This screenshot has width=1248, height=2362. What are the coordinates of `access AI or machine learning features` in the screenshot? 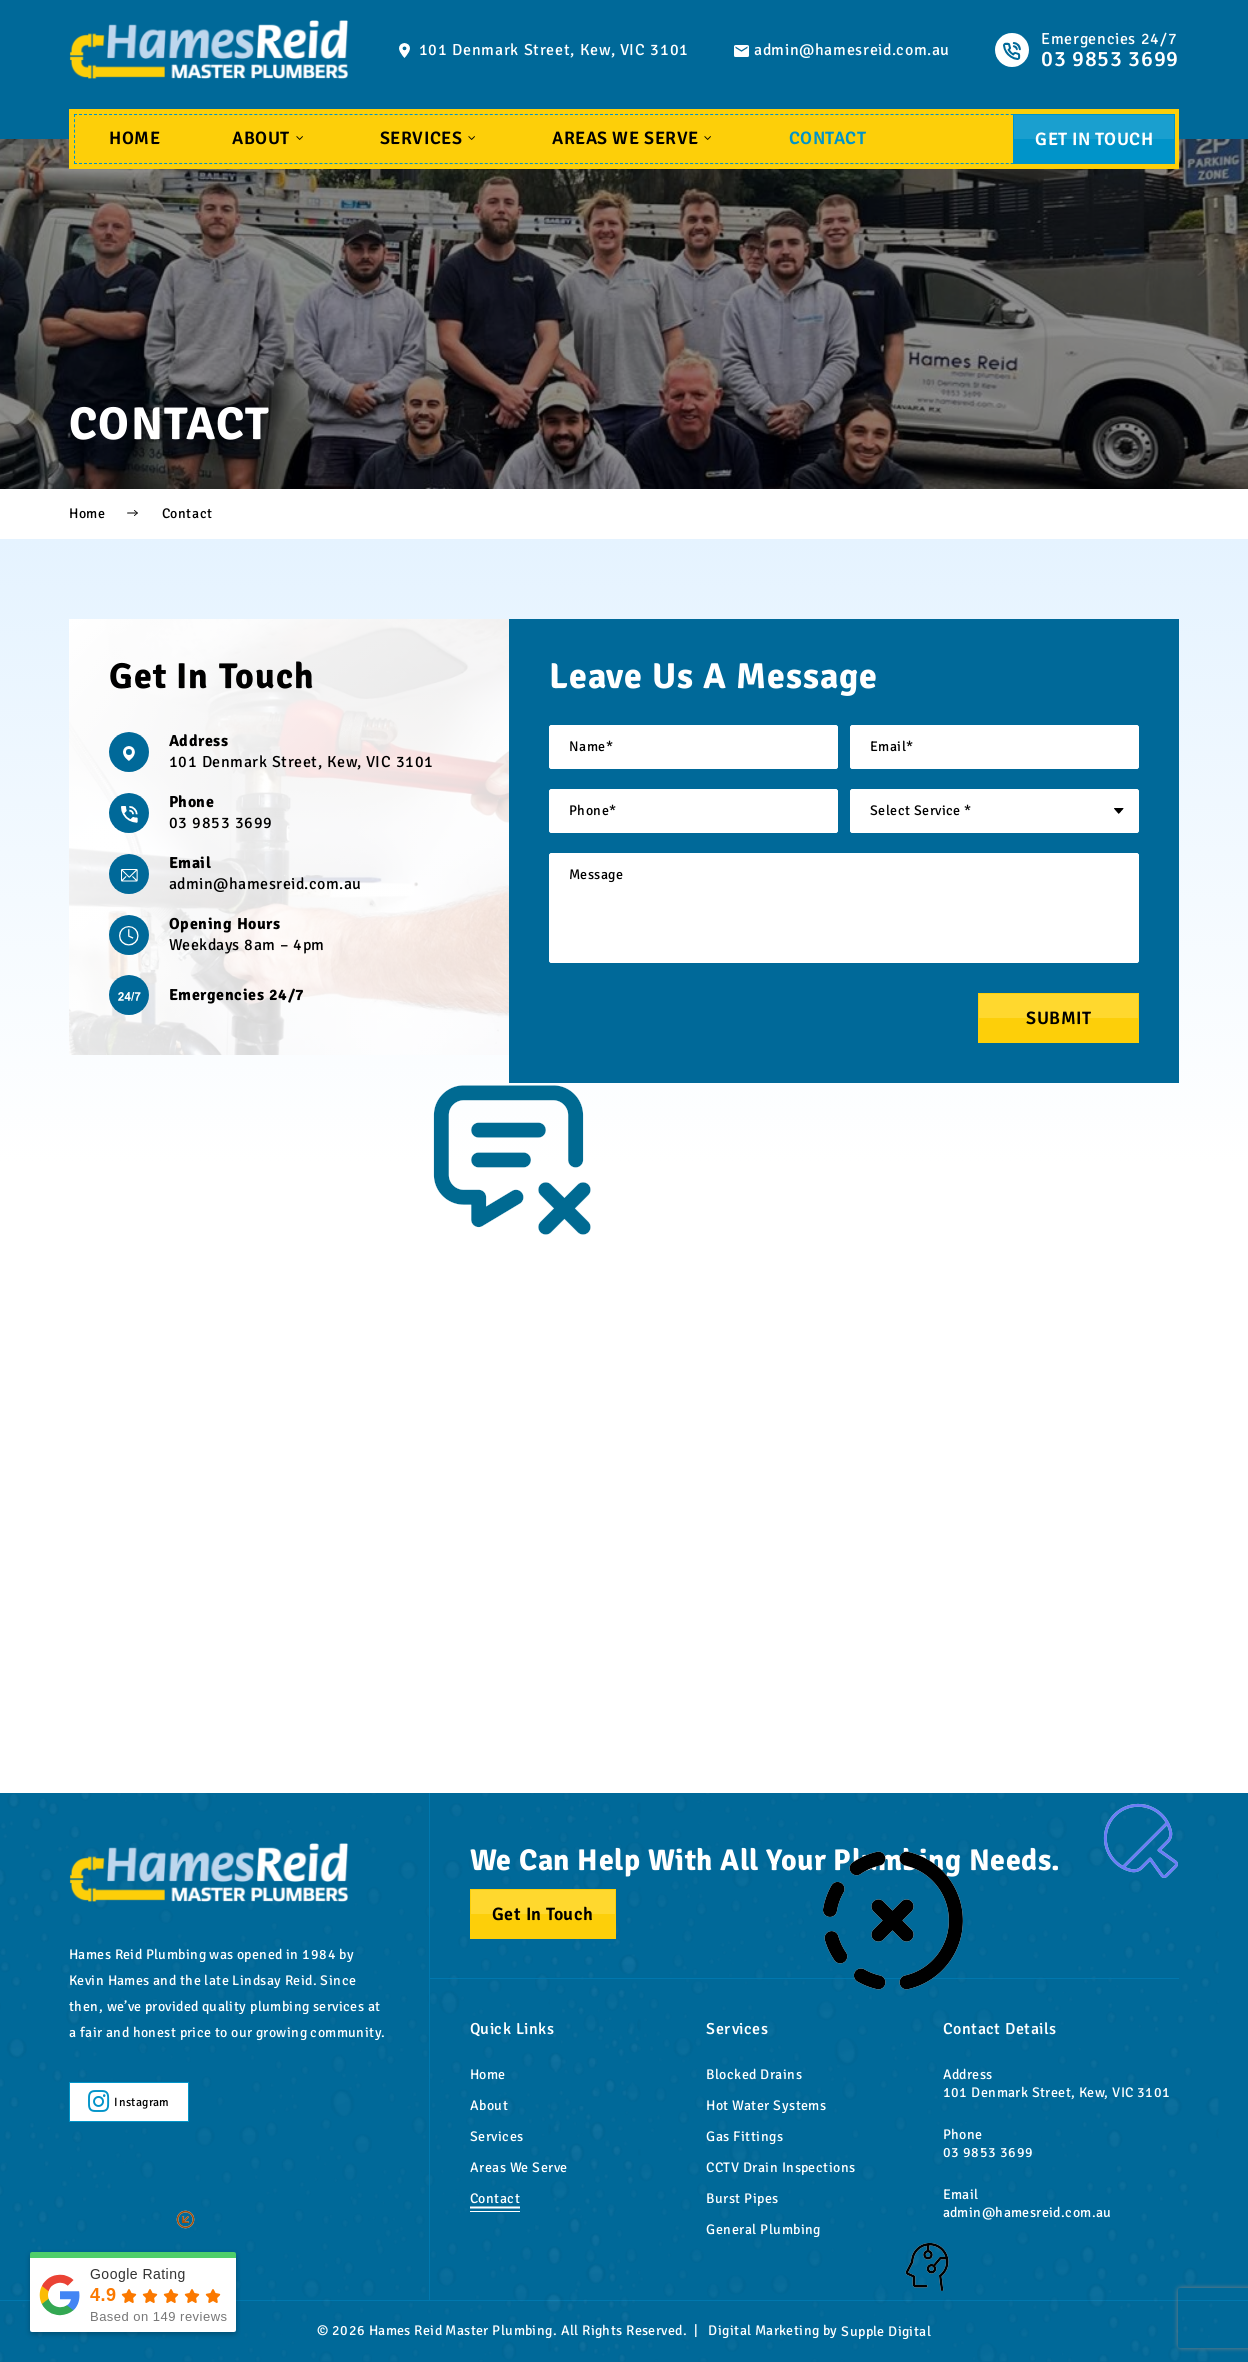 It's located at (928, 2267).